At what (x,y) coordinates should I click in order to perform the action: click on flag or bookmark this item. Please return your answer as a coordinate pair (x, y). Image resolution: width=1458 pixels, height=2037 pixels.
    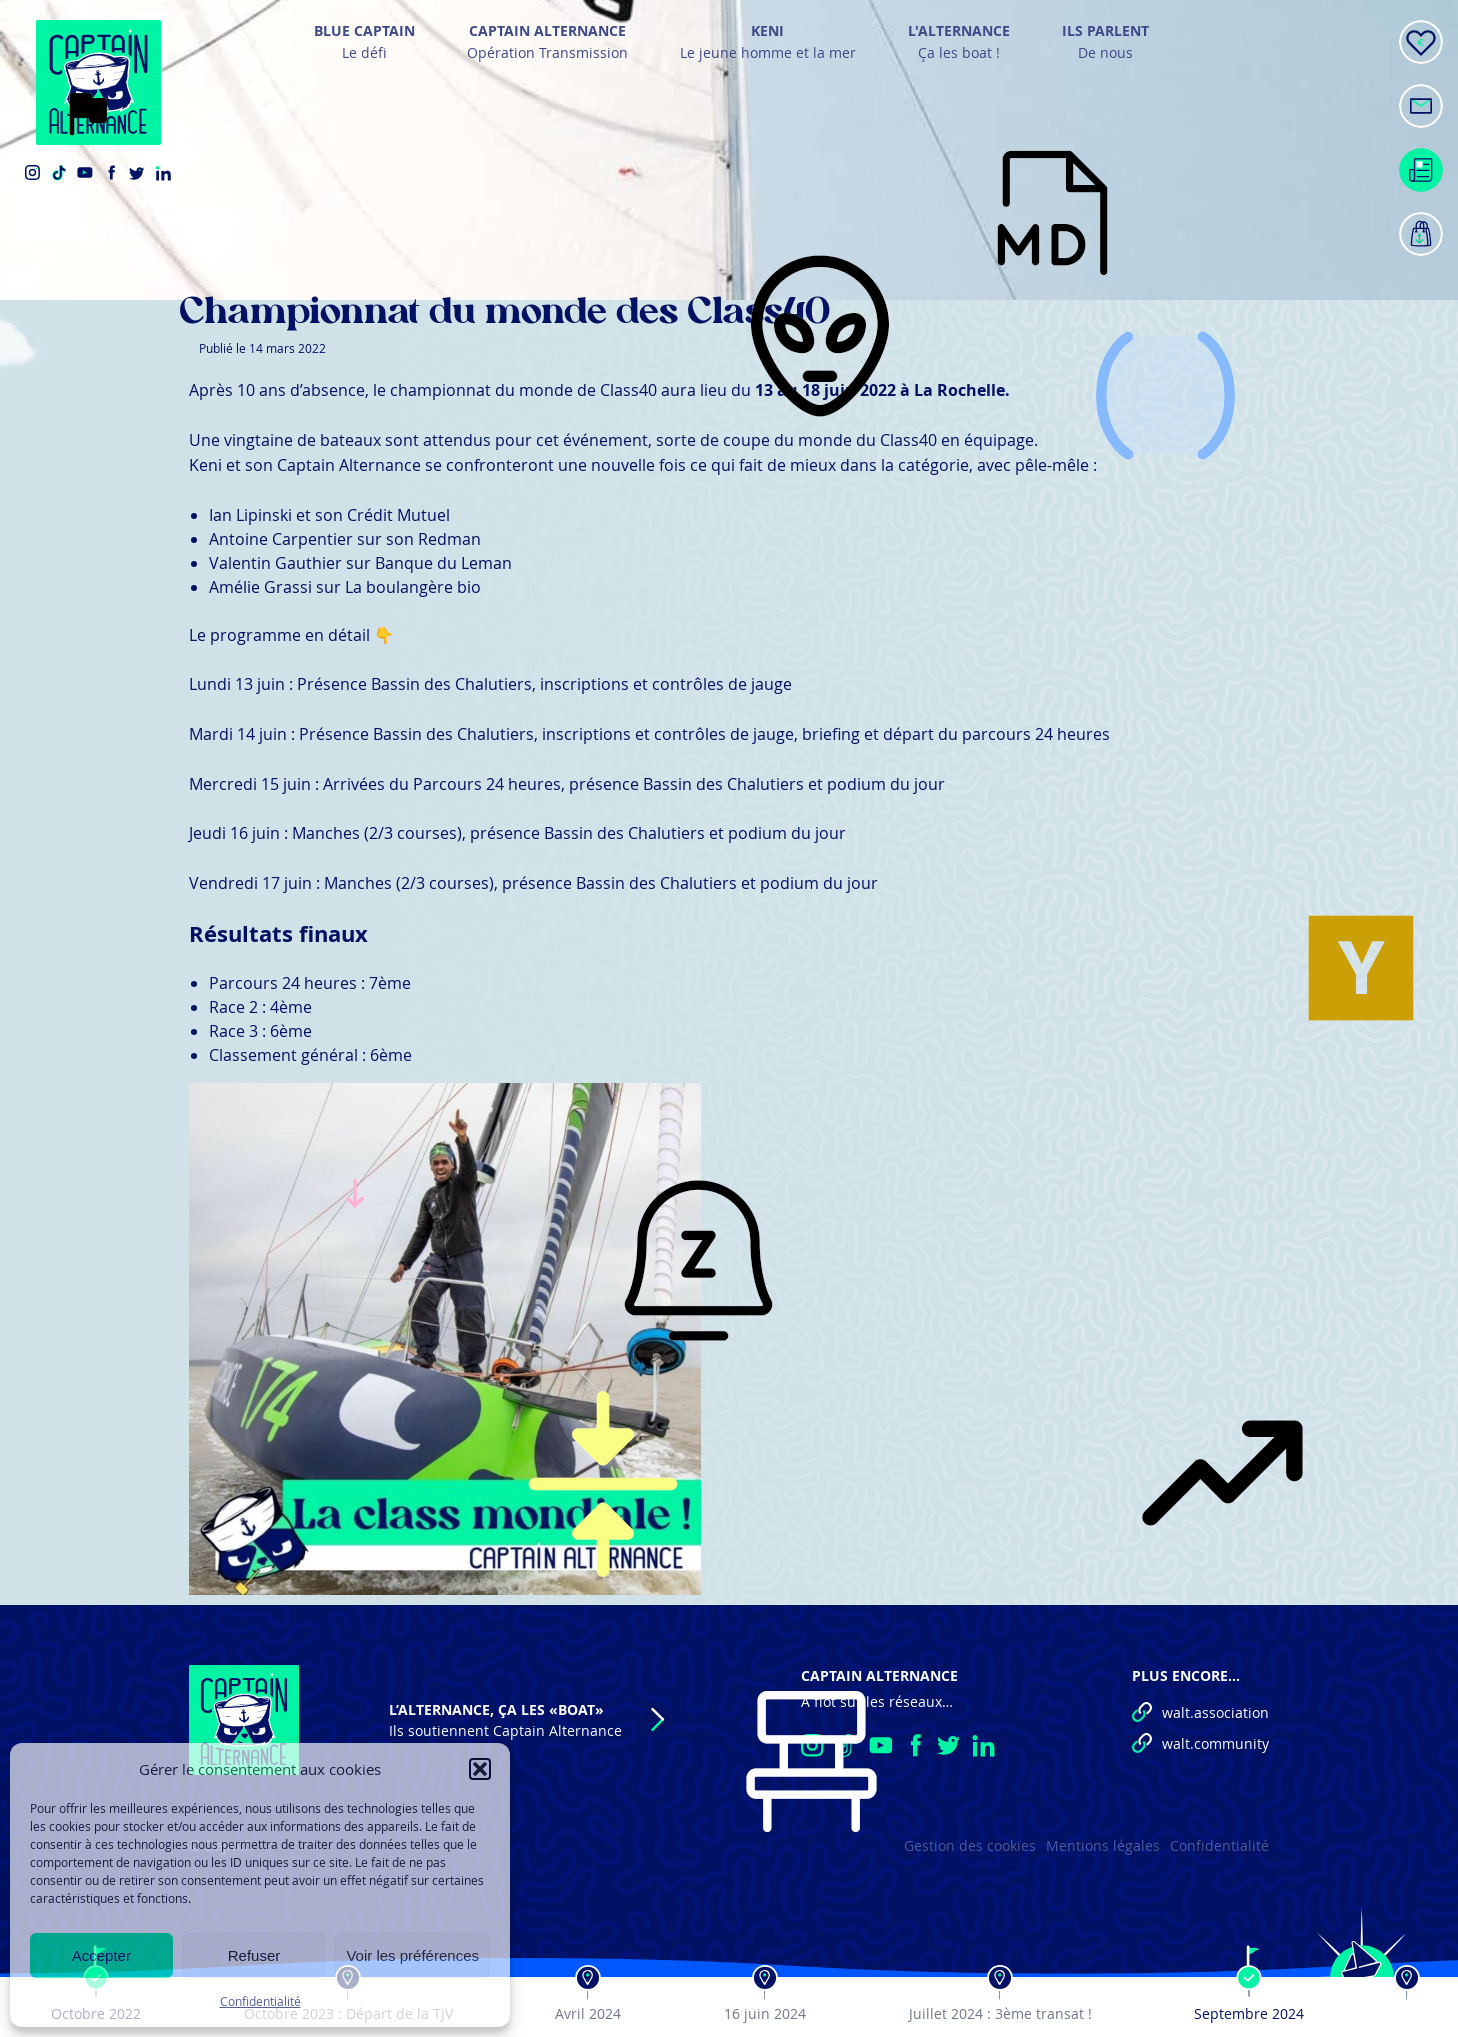
    Looking at the image, I should click on (87, 113).